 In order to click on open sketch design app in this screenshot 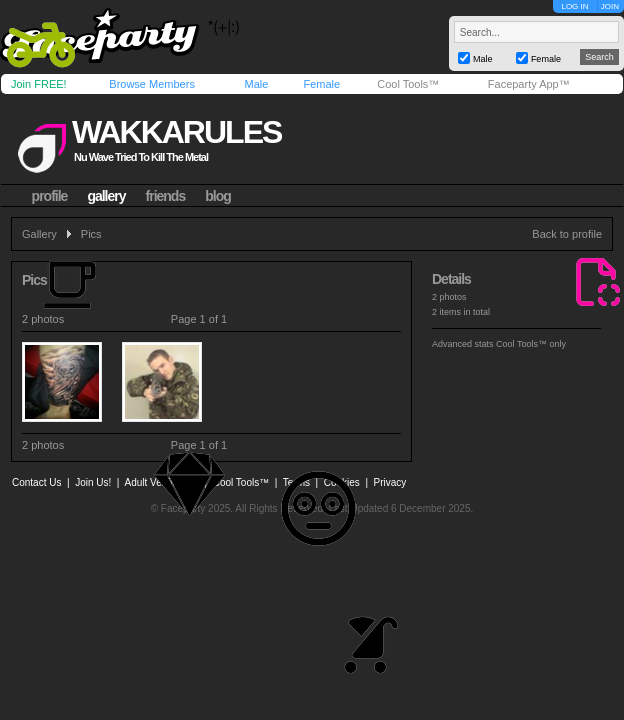, I will do `click(189, 484)`.